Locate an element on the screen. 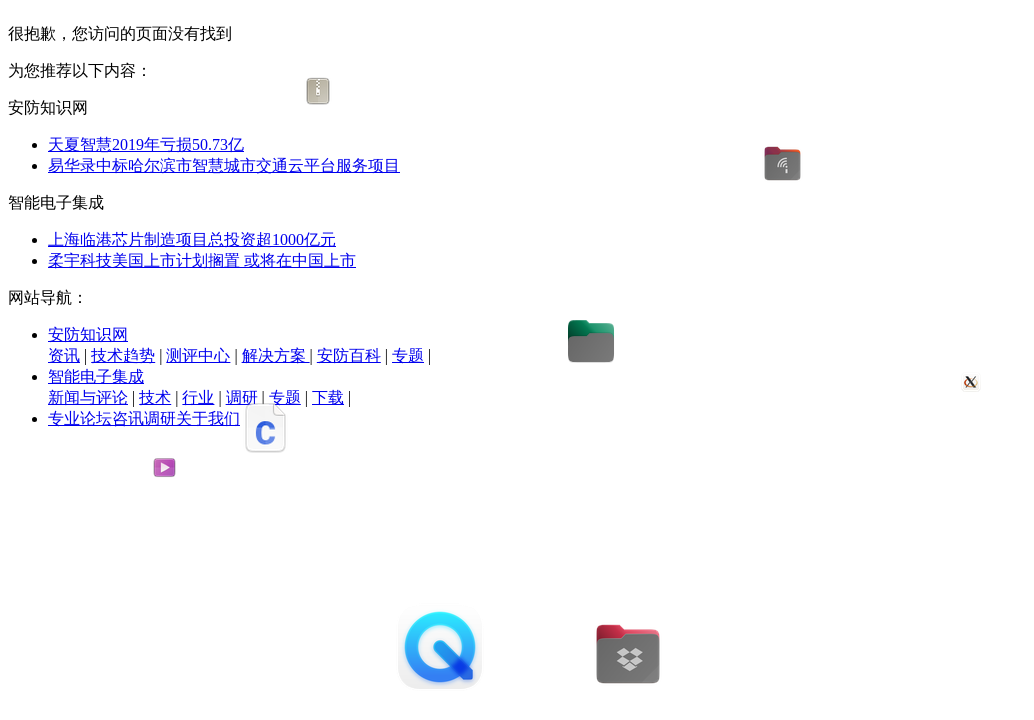  open SMPlayer media player is located at coordinates (440, 647).